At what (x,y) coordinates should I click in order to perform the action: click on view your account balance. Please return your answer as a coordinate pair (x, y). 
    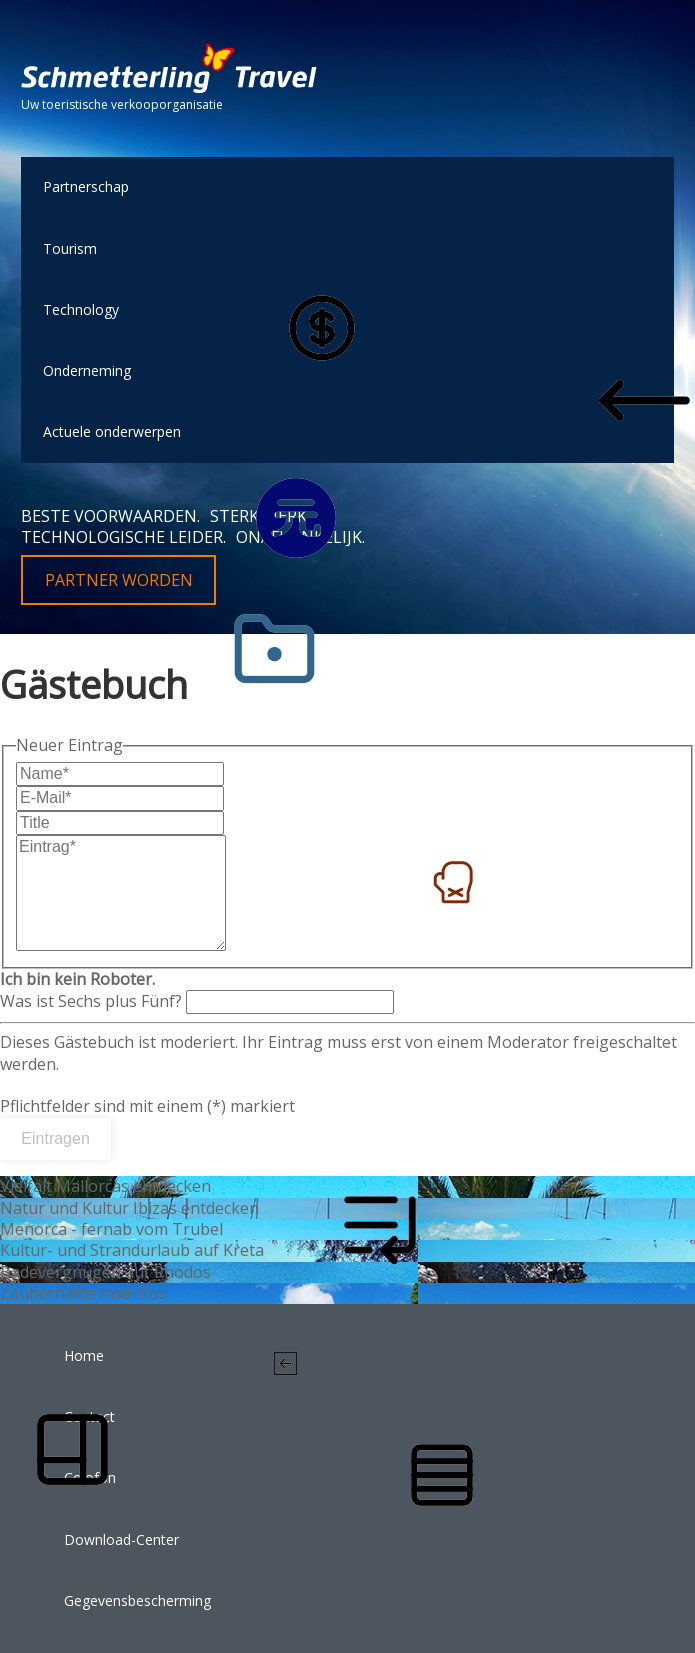
    Looking at the image, I should click on (322, 328).